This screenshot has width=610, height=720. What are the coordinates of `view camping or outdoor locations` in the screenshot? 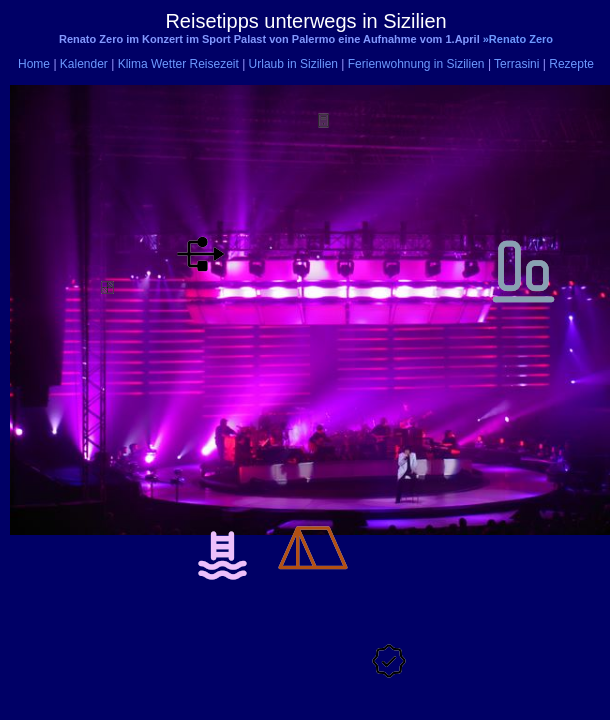 It's located at (313, 550).